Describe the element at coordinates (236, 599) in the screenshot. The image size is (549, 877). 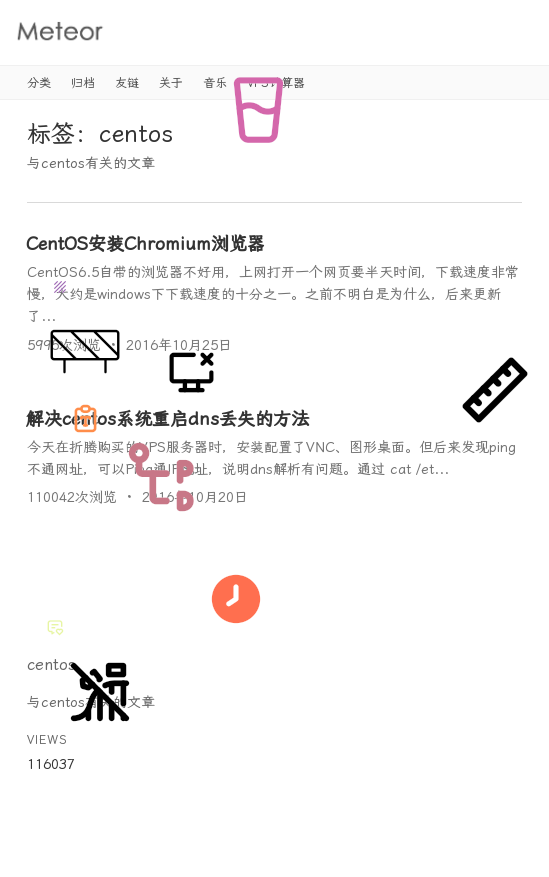
I see `indicates the current time or timestamp` at that location.